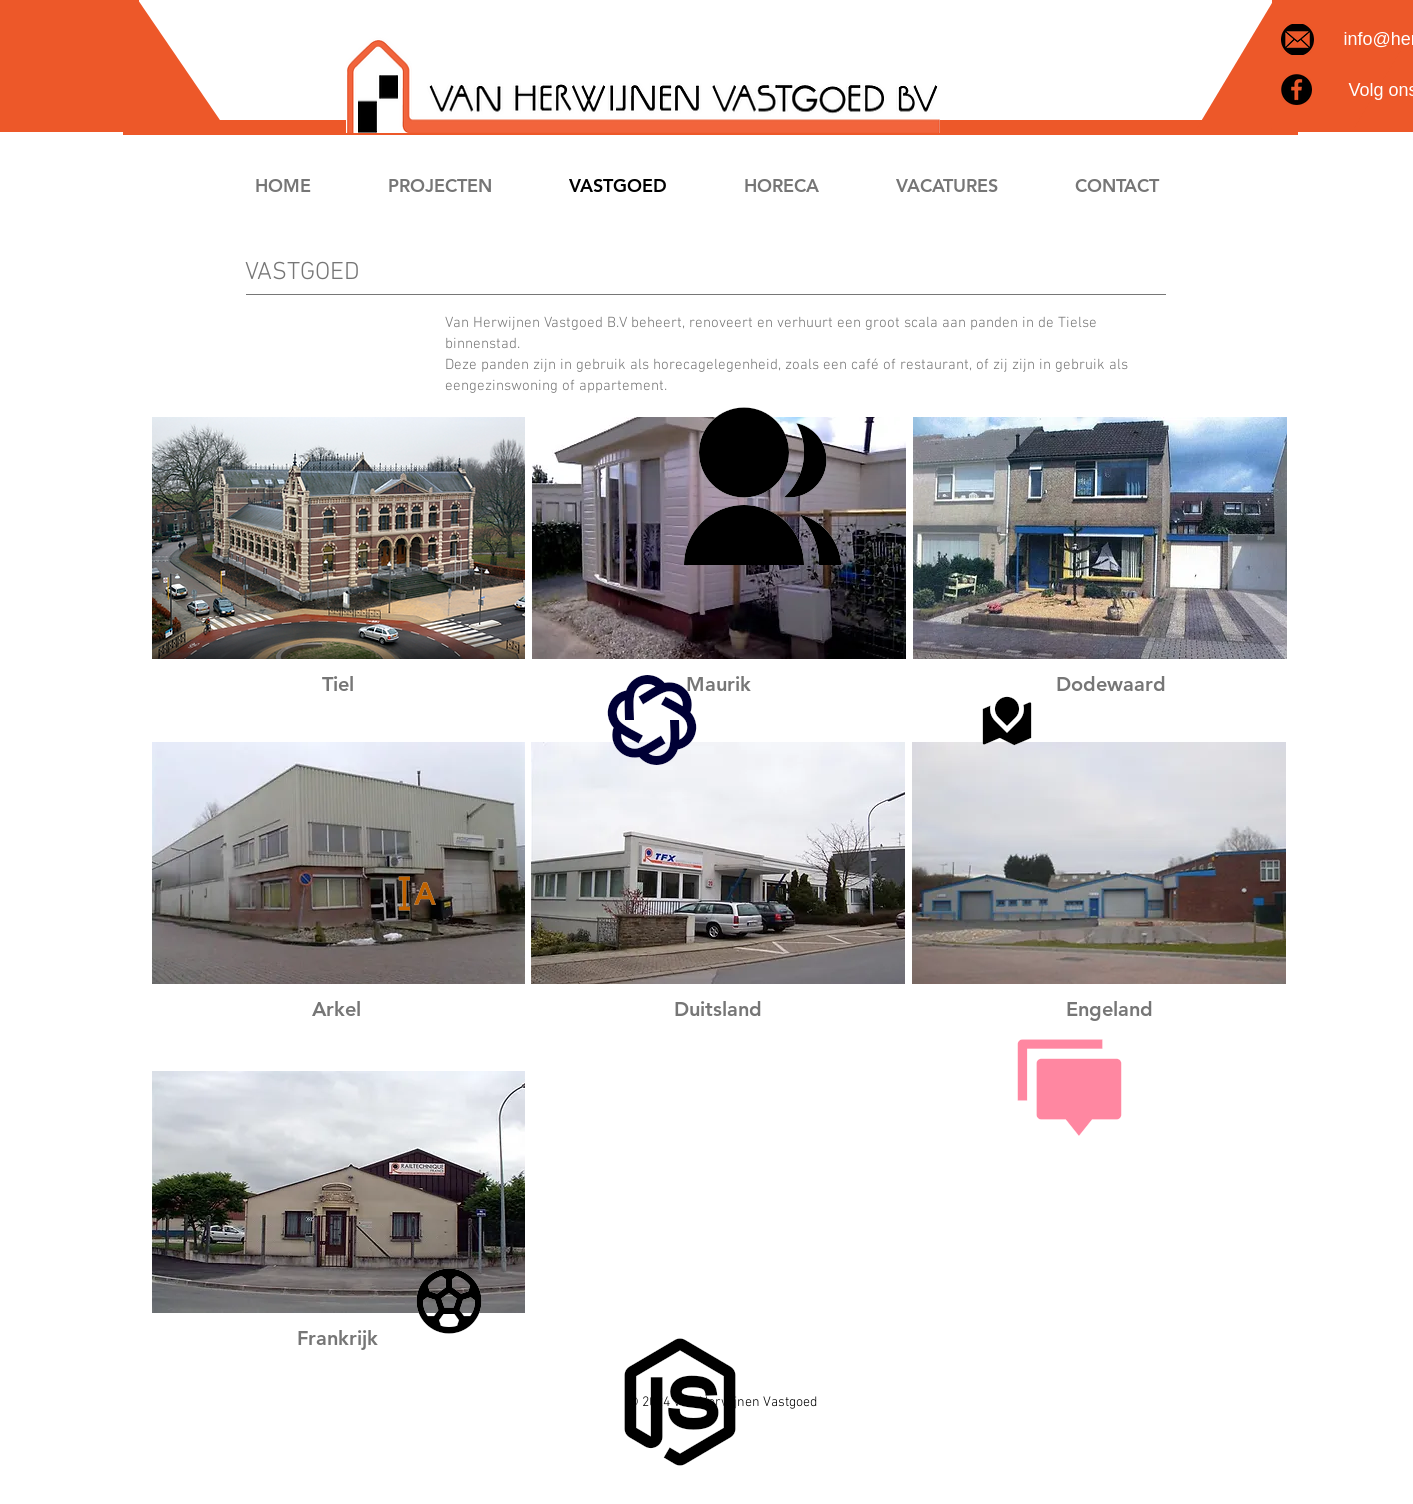 This screenshot has height=1504, width=1413. What do you see at coordinates (449, 1301) in the screenshot?
I see `access football or soccer content` at bounding box center [449, 1301].